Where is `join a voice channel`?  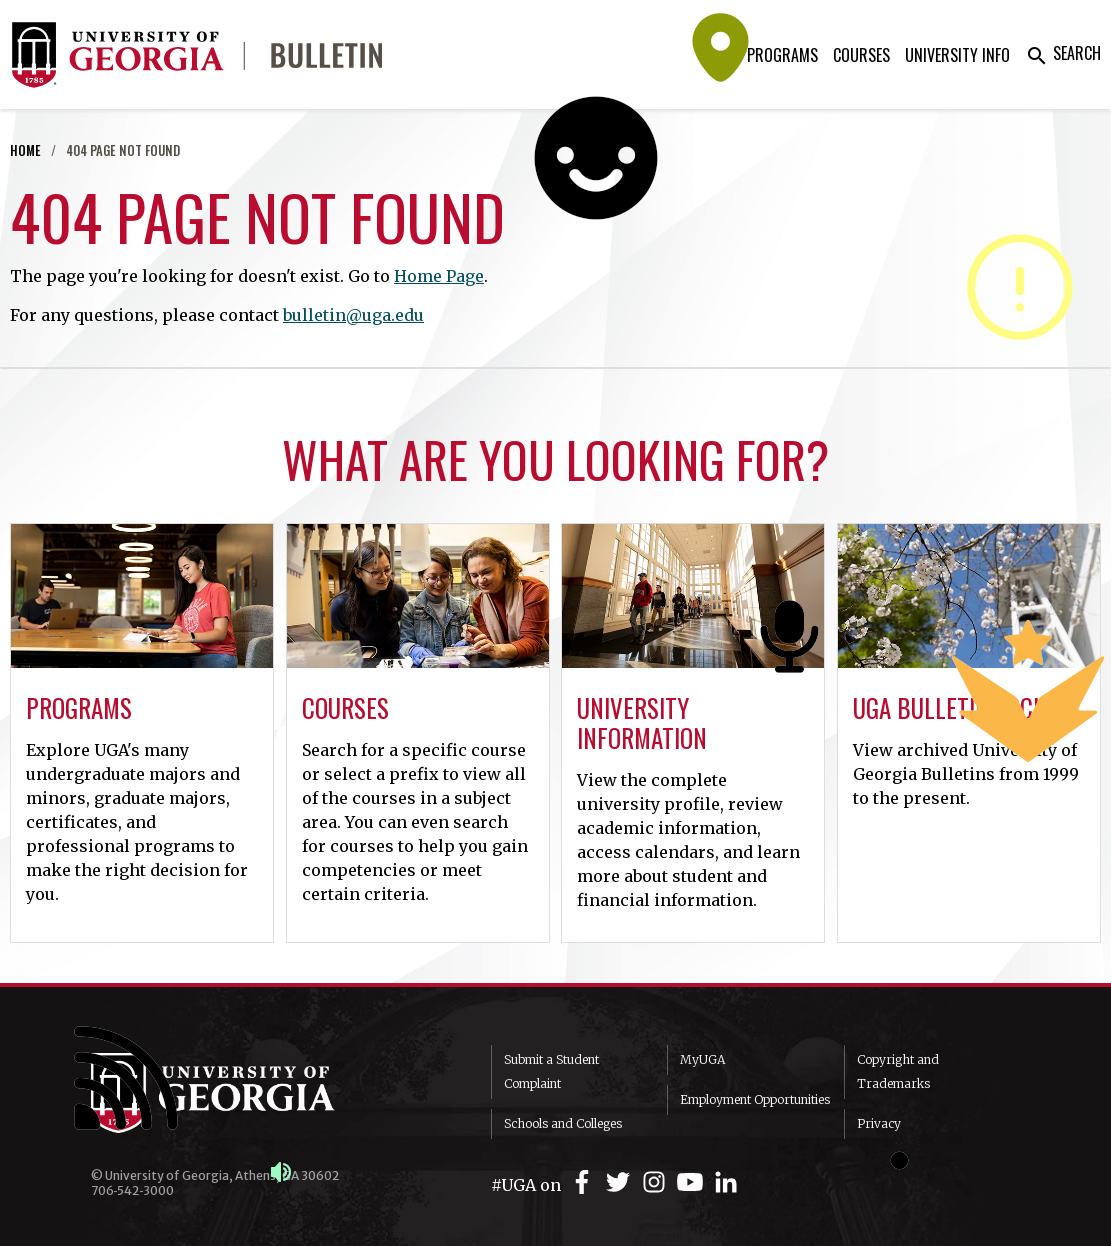
join a voice channel is located at coordinates (281, 1172).